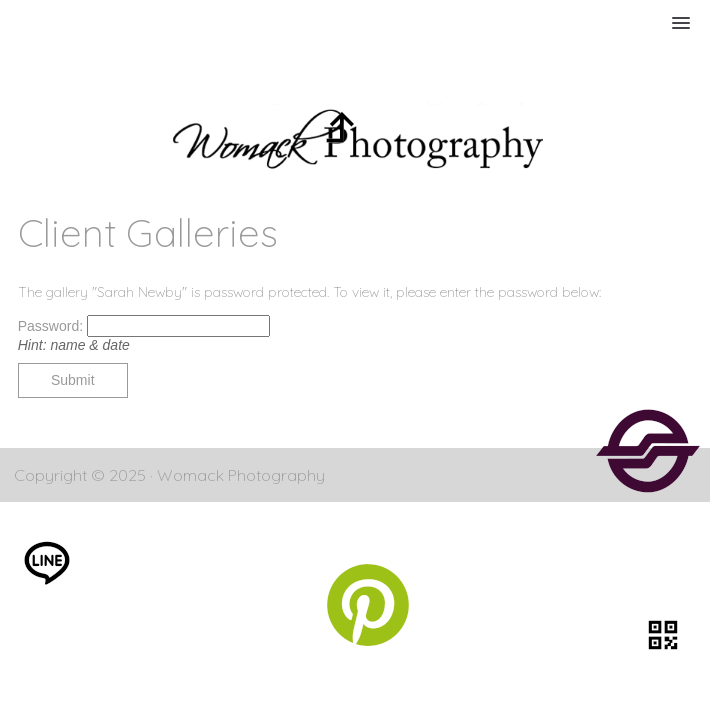 This screenshot has height=720, width=710. I want to click on turn right then continue forward, so click(340, 129).